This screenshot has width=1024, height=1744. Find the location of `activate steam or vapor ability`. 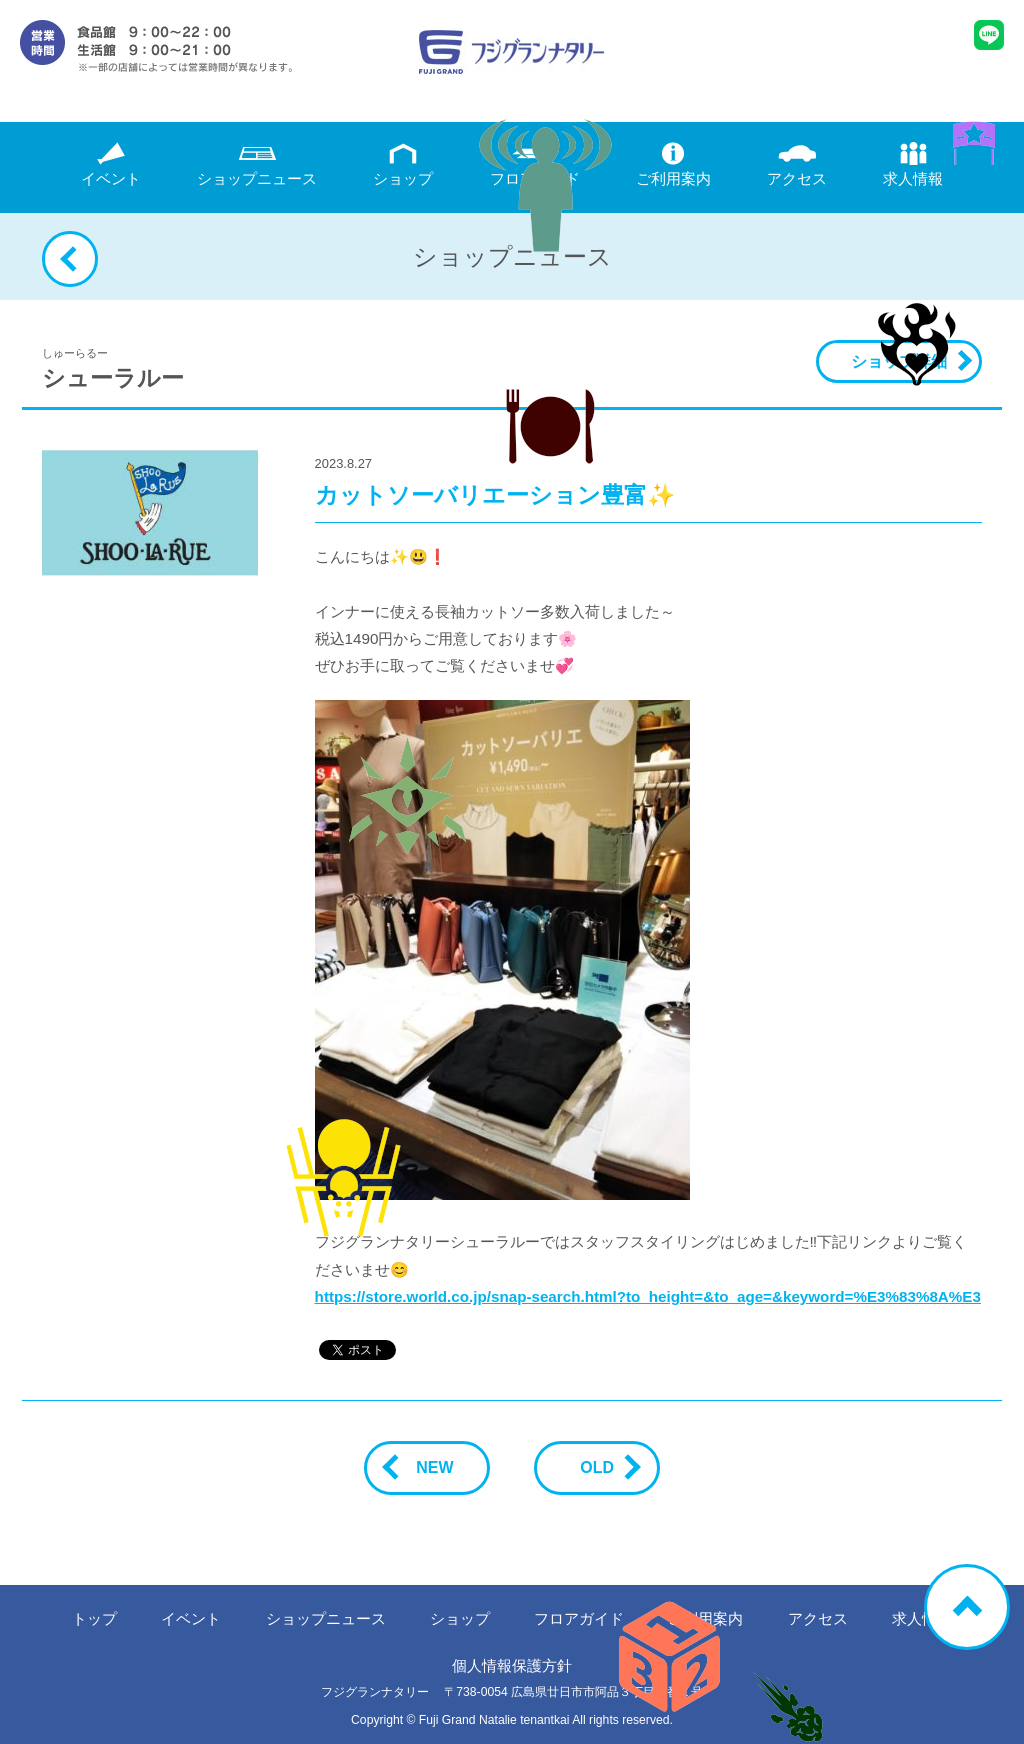

activate steam or vapor ability is located at coordinates (787, 1706).